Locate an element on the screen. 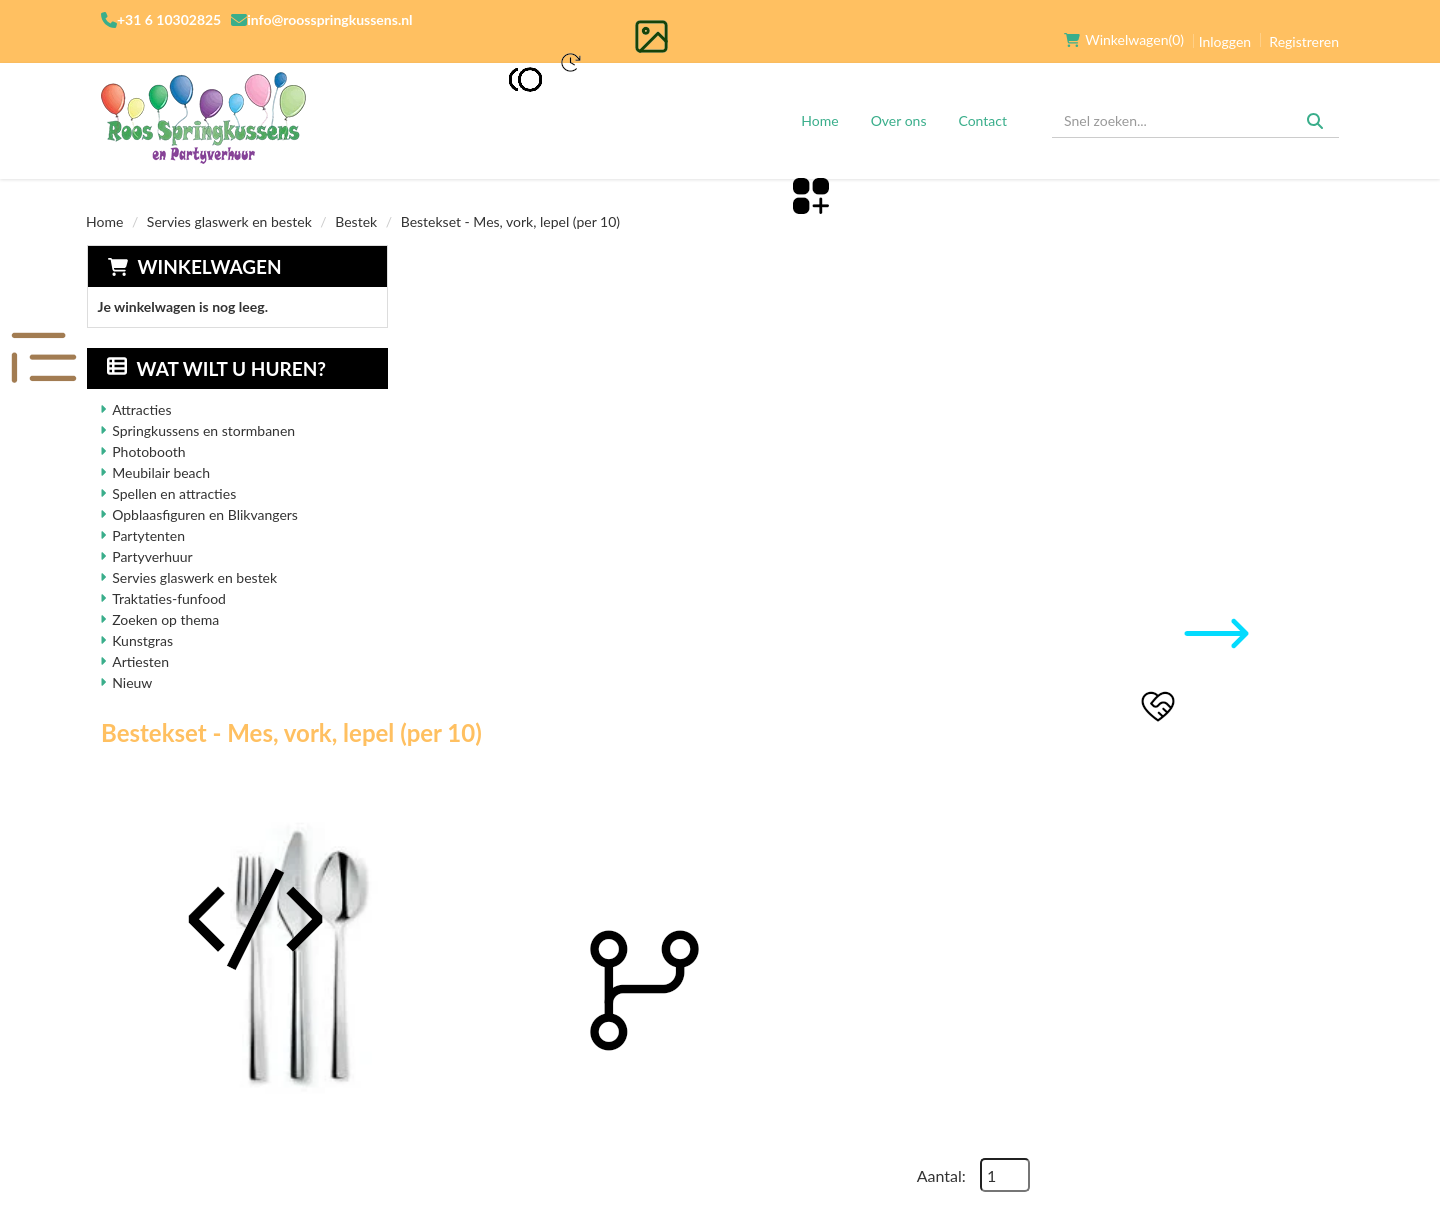 The height and width of the screenshot is (1205, 1440). view community code of conduct is located at coordinates (1158, 706).